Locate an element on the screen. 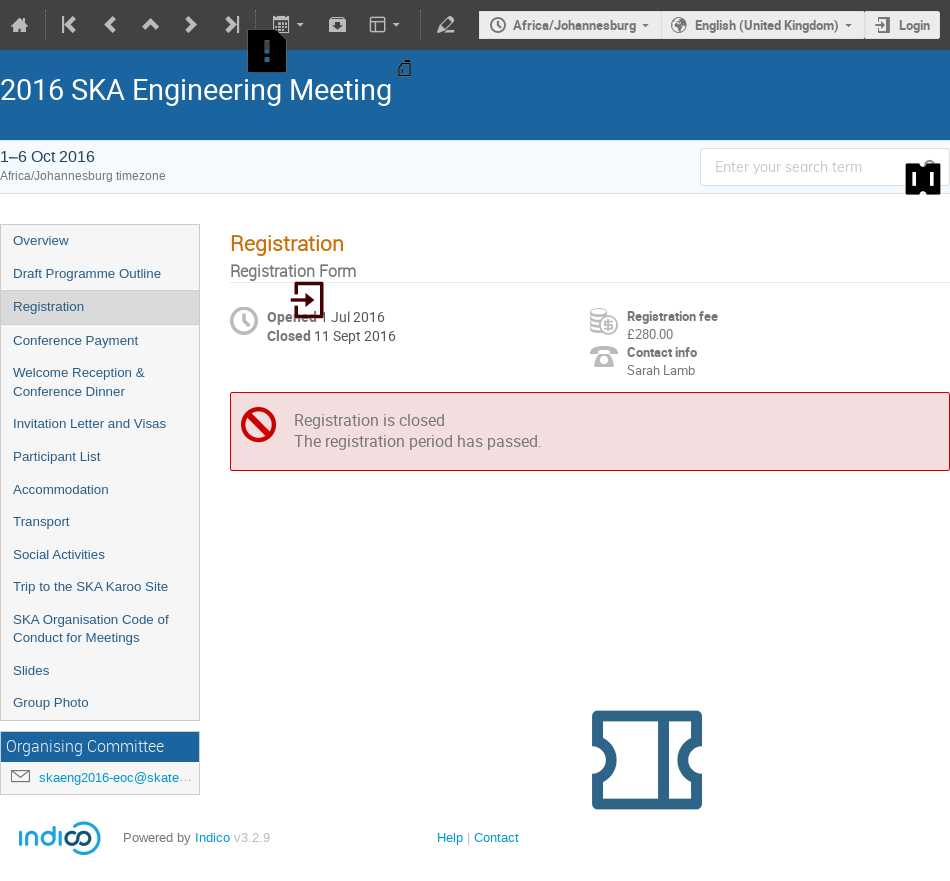  find nearby gas stations or fuel locations is located at coordinates (404, 68).